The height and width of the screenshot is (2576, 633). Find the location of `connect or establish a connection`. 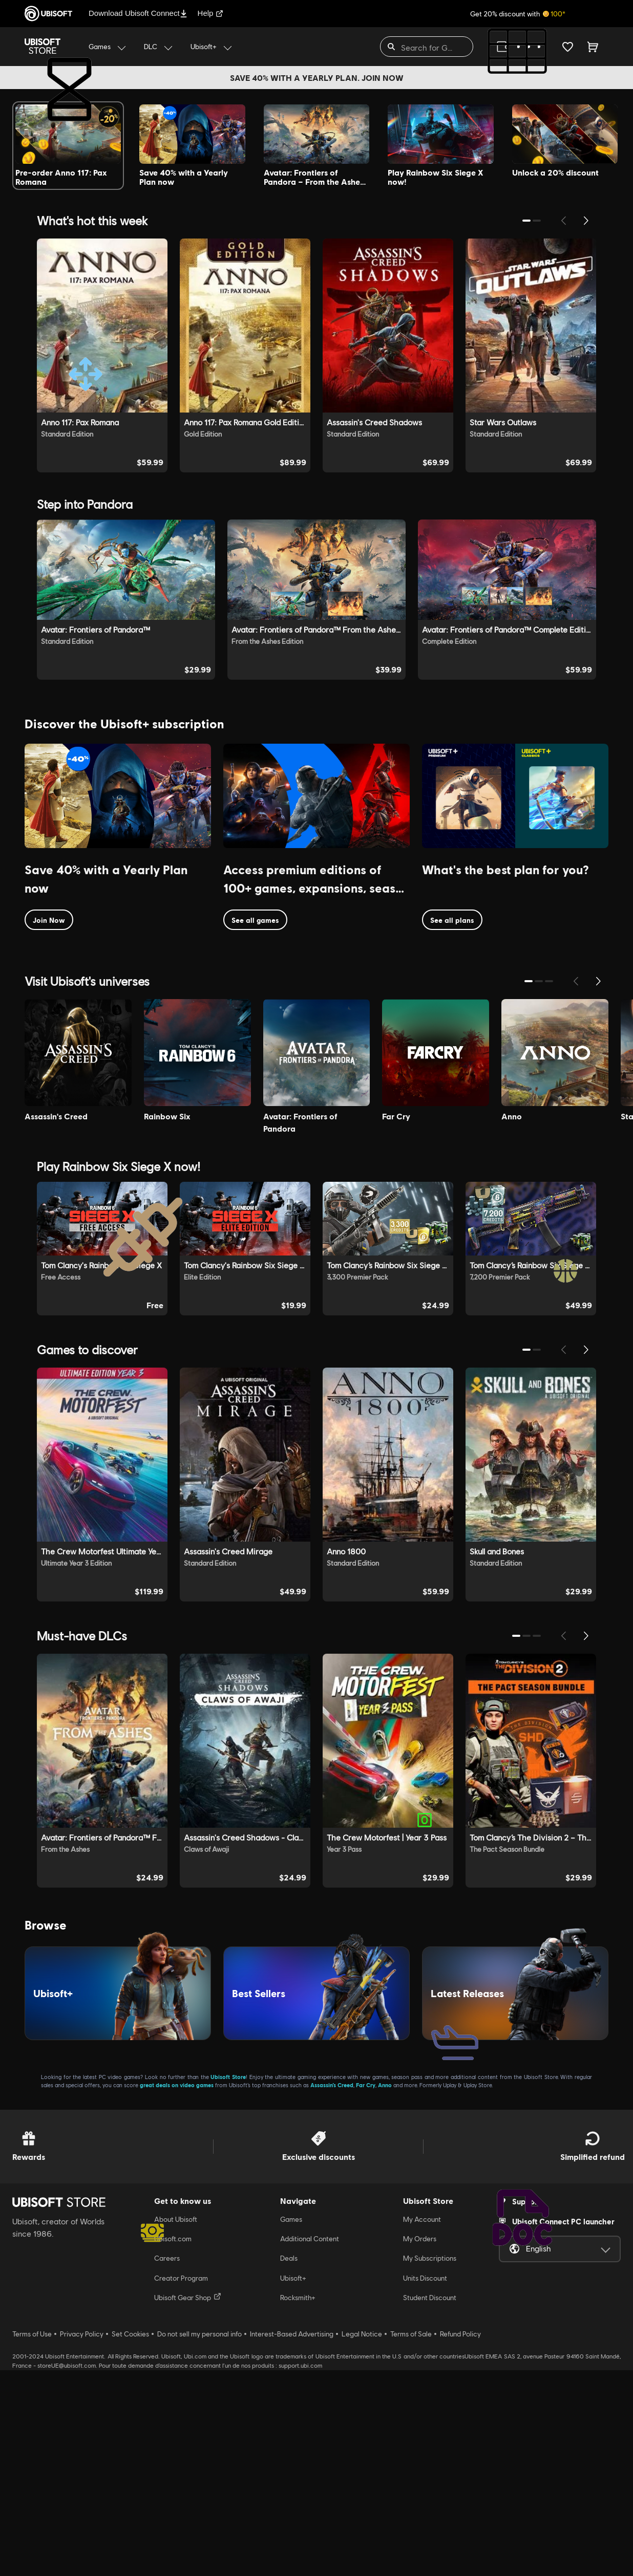

connect or establish a connection is located at coordinates (143, 1237).